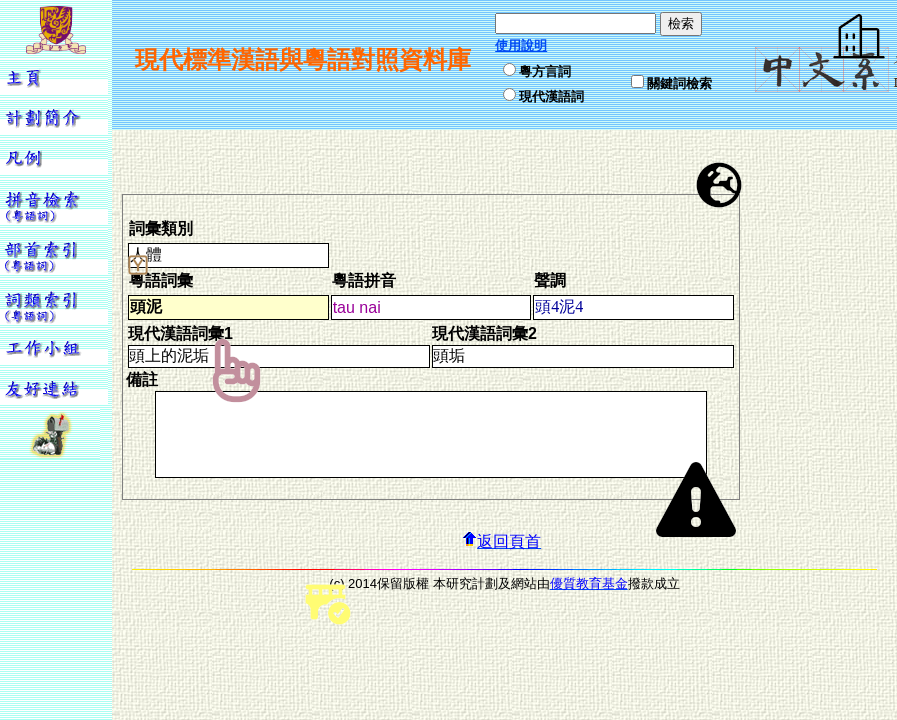 This screenshot has height=720, width=897. I want to click on switch to international or global settings, so click(719, 185).